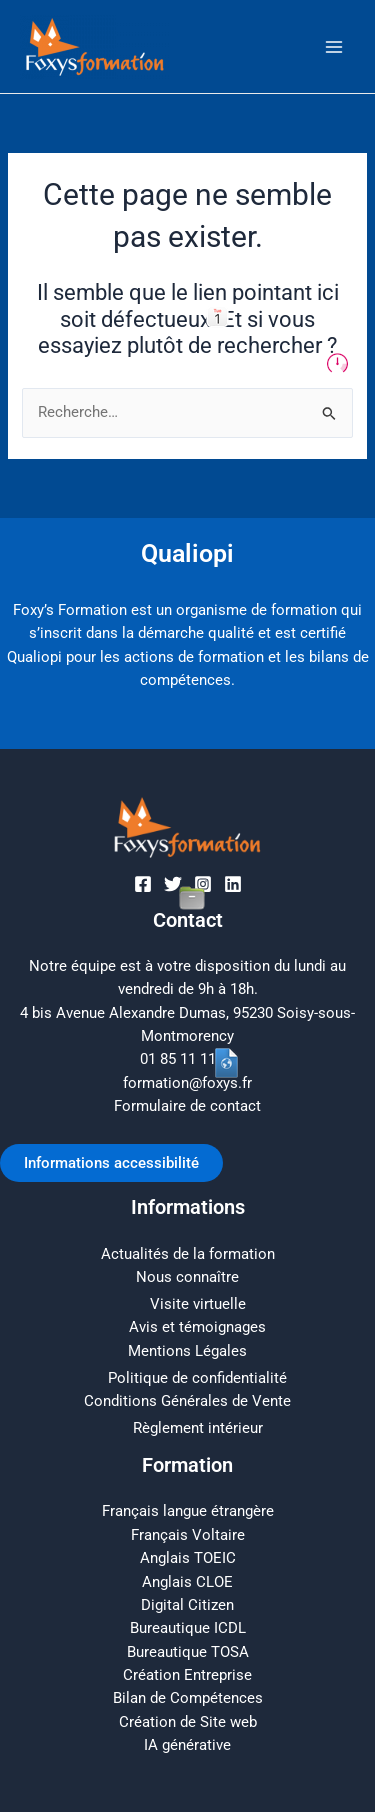 This screenshot has height=1812, width=375. Describe the element at coordinates (337, 362) in the screenshot. I see `view system performance metrics` at that location.